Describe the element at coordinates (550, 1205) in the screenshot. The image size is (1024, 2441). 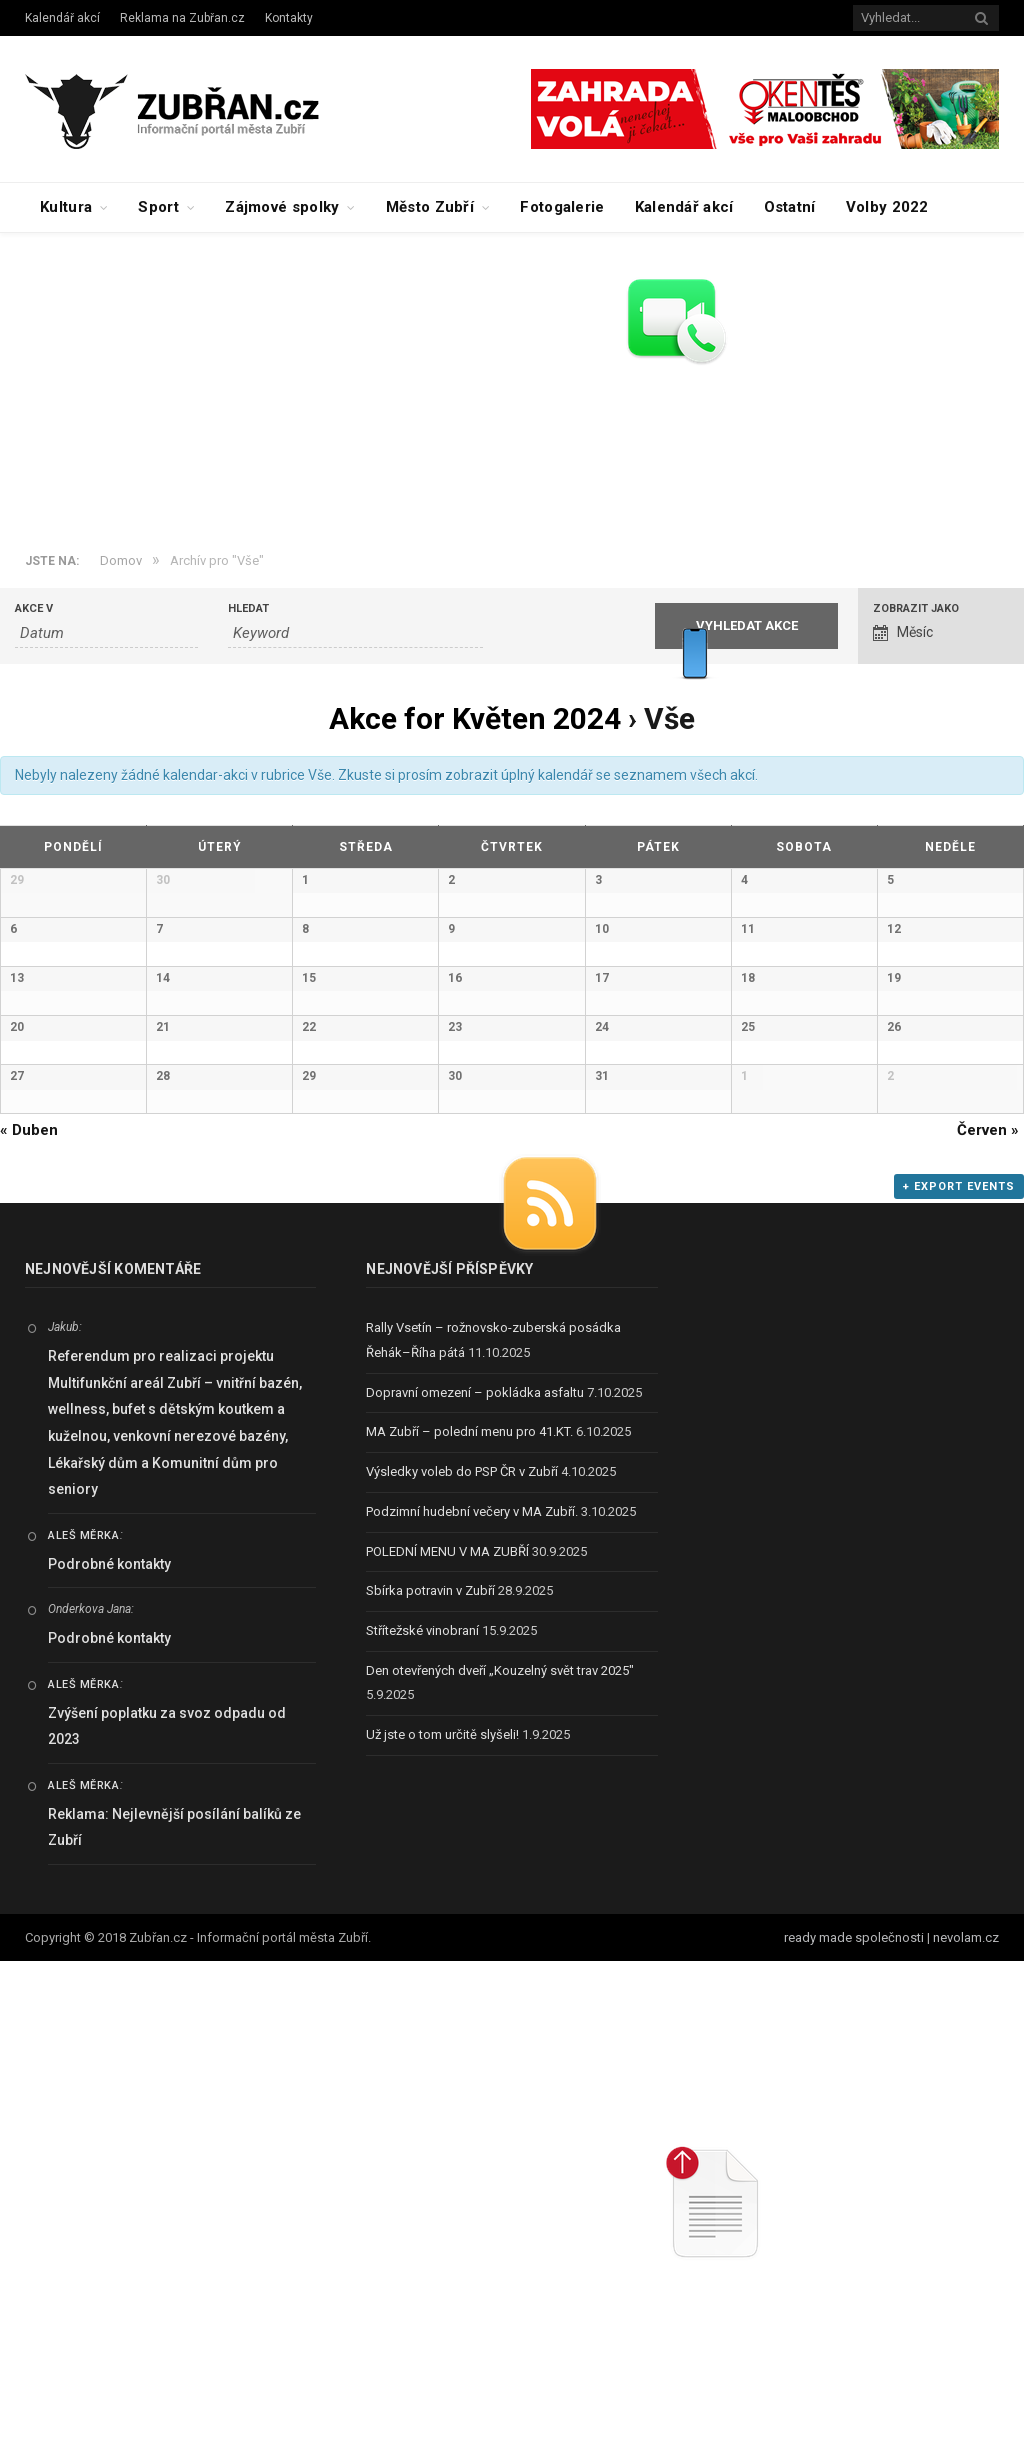
I see `access RSS feed settings` at that location.